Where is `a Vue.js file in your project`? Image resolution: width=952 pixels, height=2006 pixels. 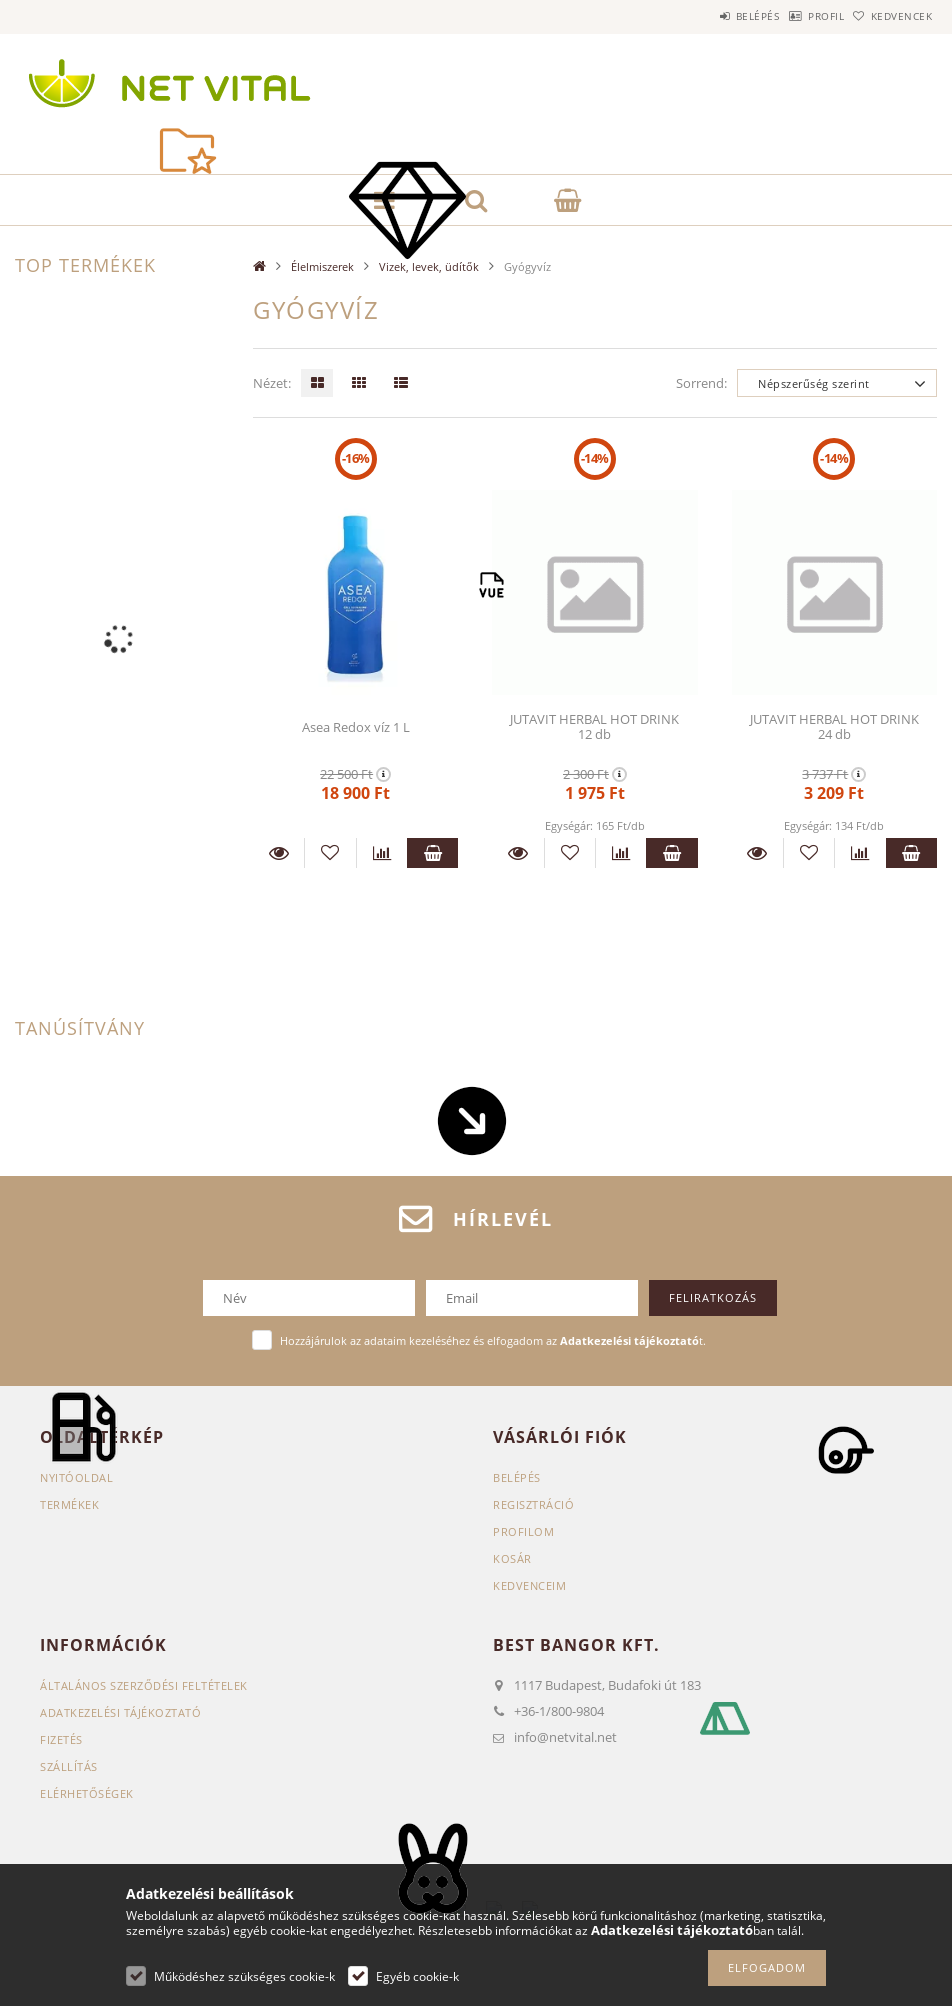
a Vue.js file in your project is located at coordinates (492, 586).